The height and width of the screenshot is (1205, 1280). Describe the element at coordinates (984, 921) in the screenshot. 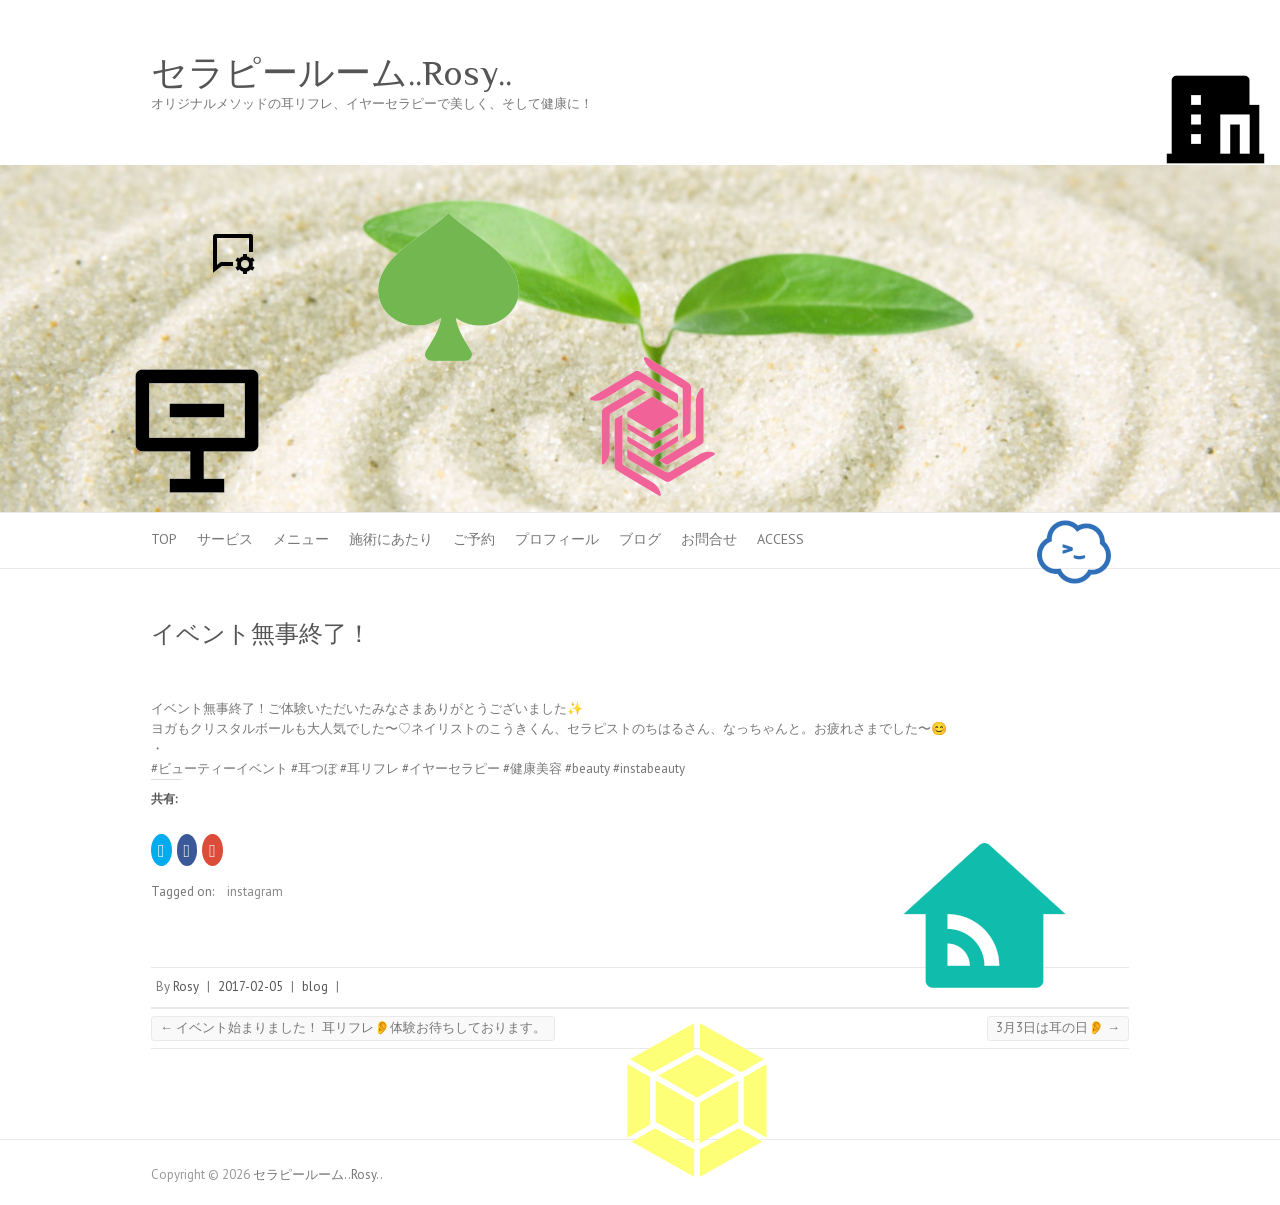

I see `connect to home wifi network` at that location.